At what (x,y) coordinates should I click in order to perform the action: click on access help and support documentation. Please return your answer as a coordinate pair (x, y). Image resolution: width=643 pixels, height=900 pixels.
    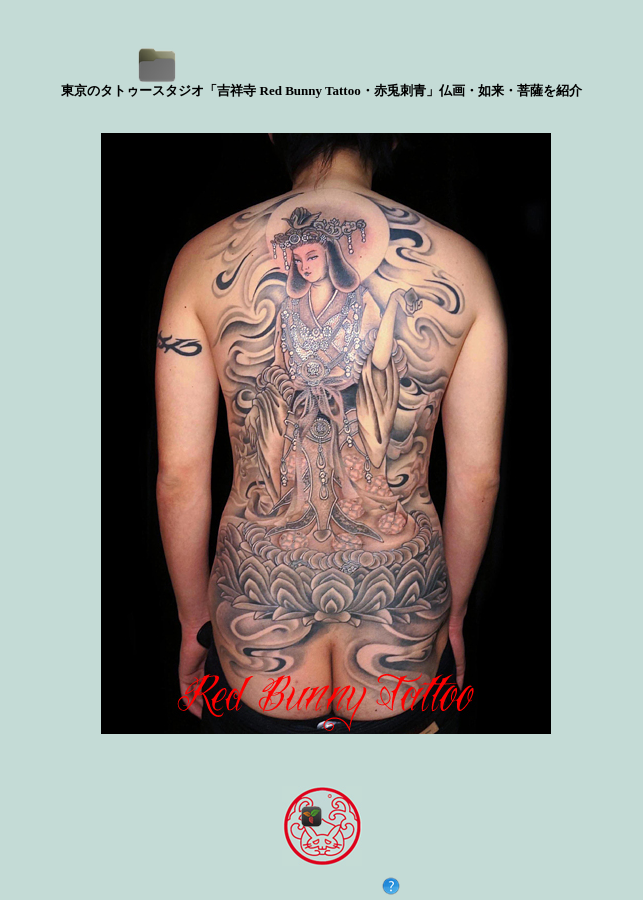
    Looking at the image, I should click on (391, 886).